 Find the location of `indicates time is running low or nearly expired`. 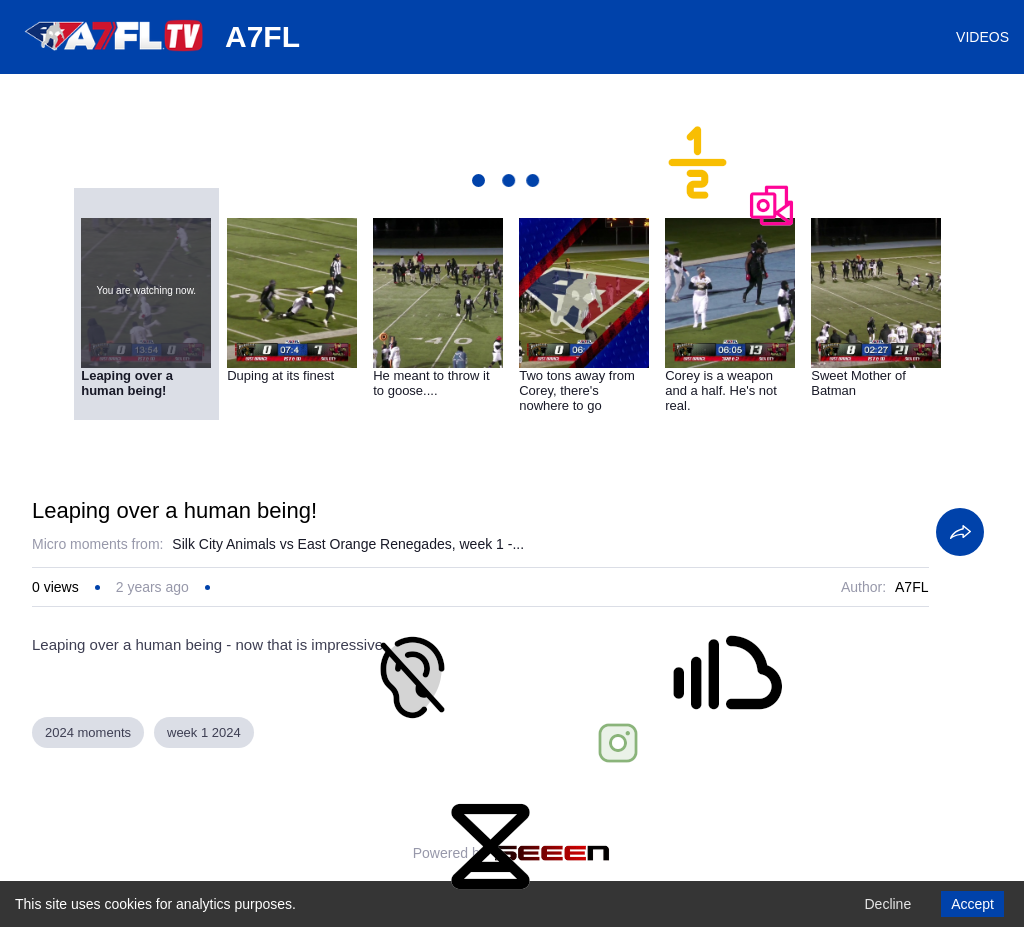

indicates time is running low or nearly expired is located at coordinates (490, 846).